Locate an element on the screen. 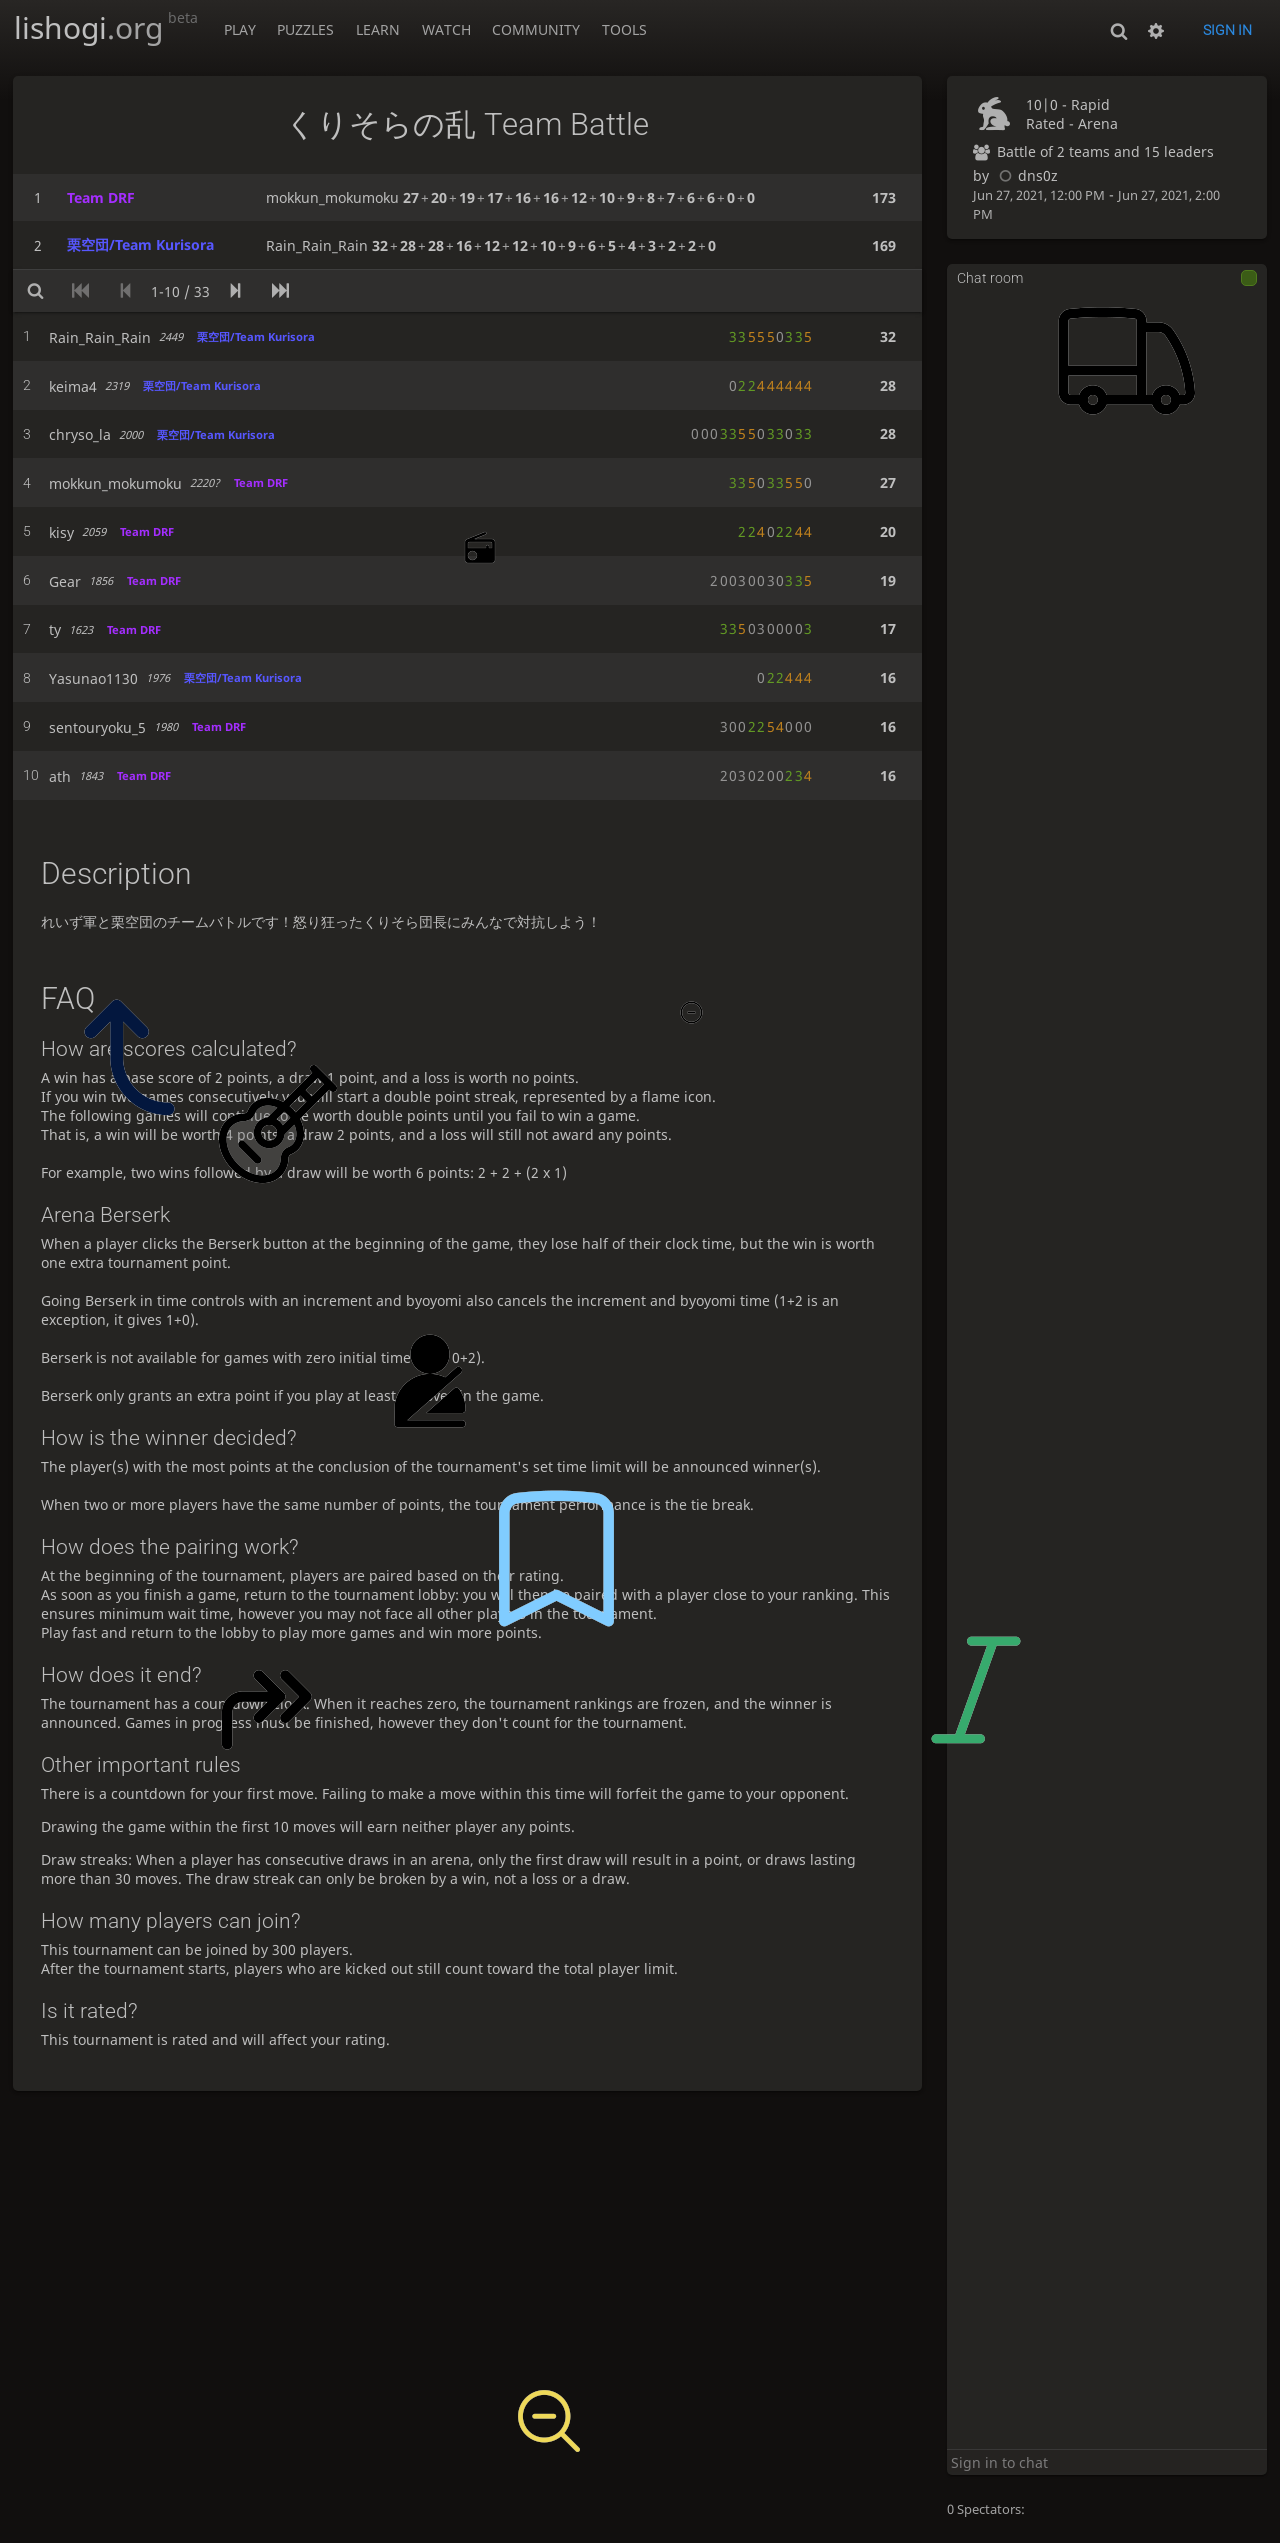  access music or audio content is located at coordinates (277, 1125).